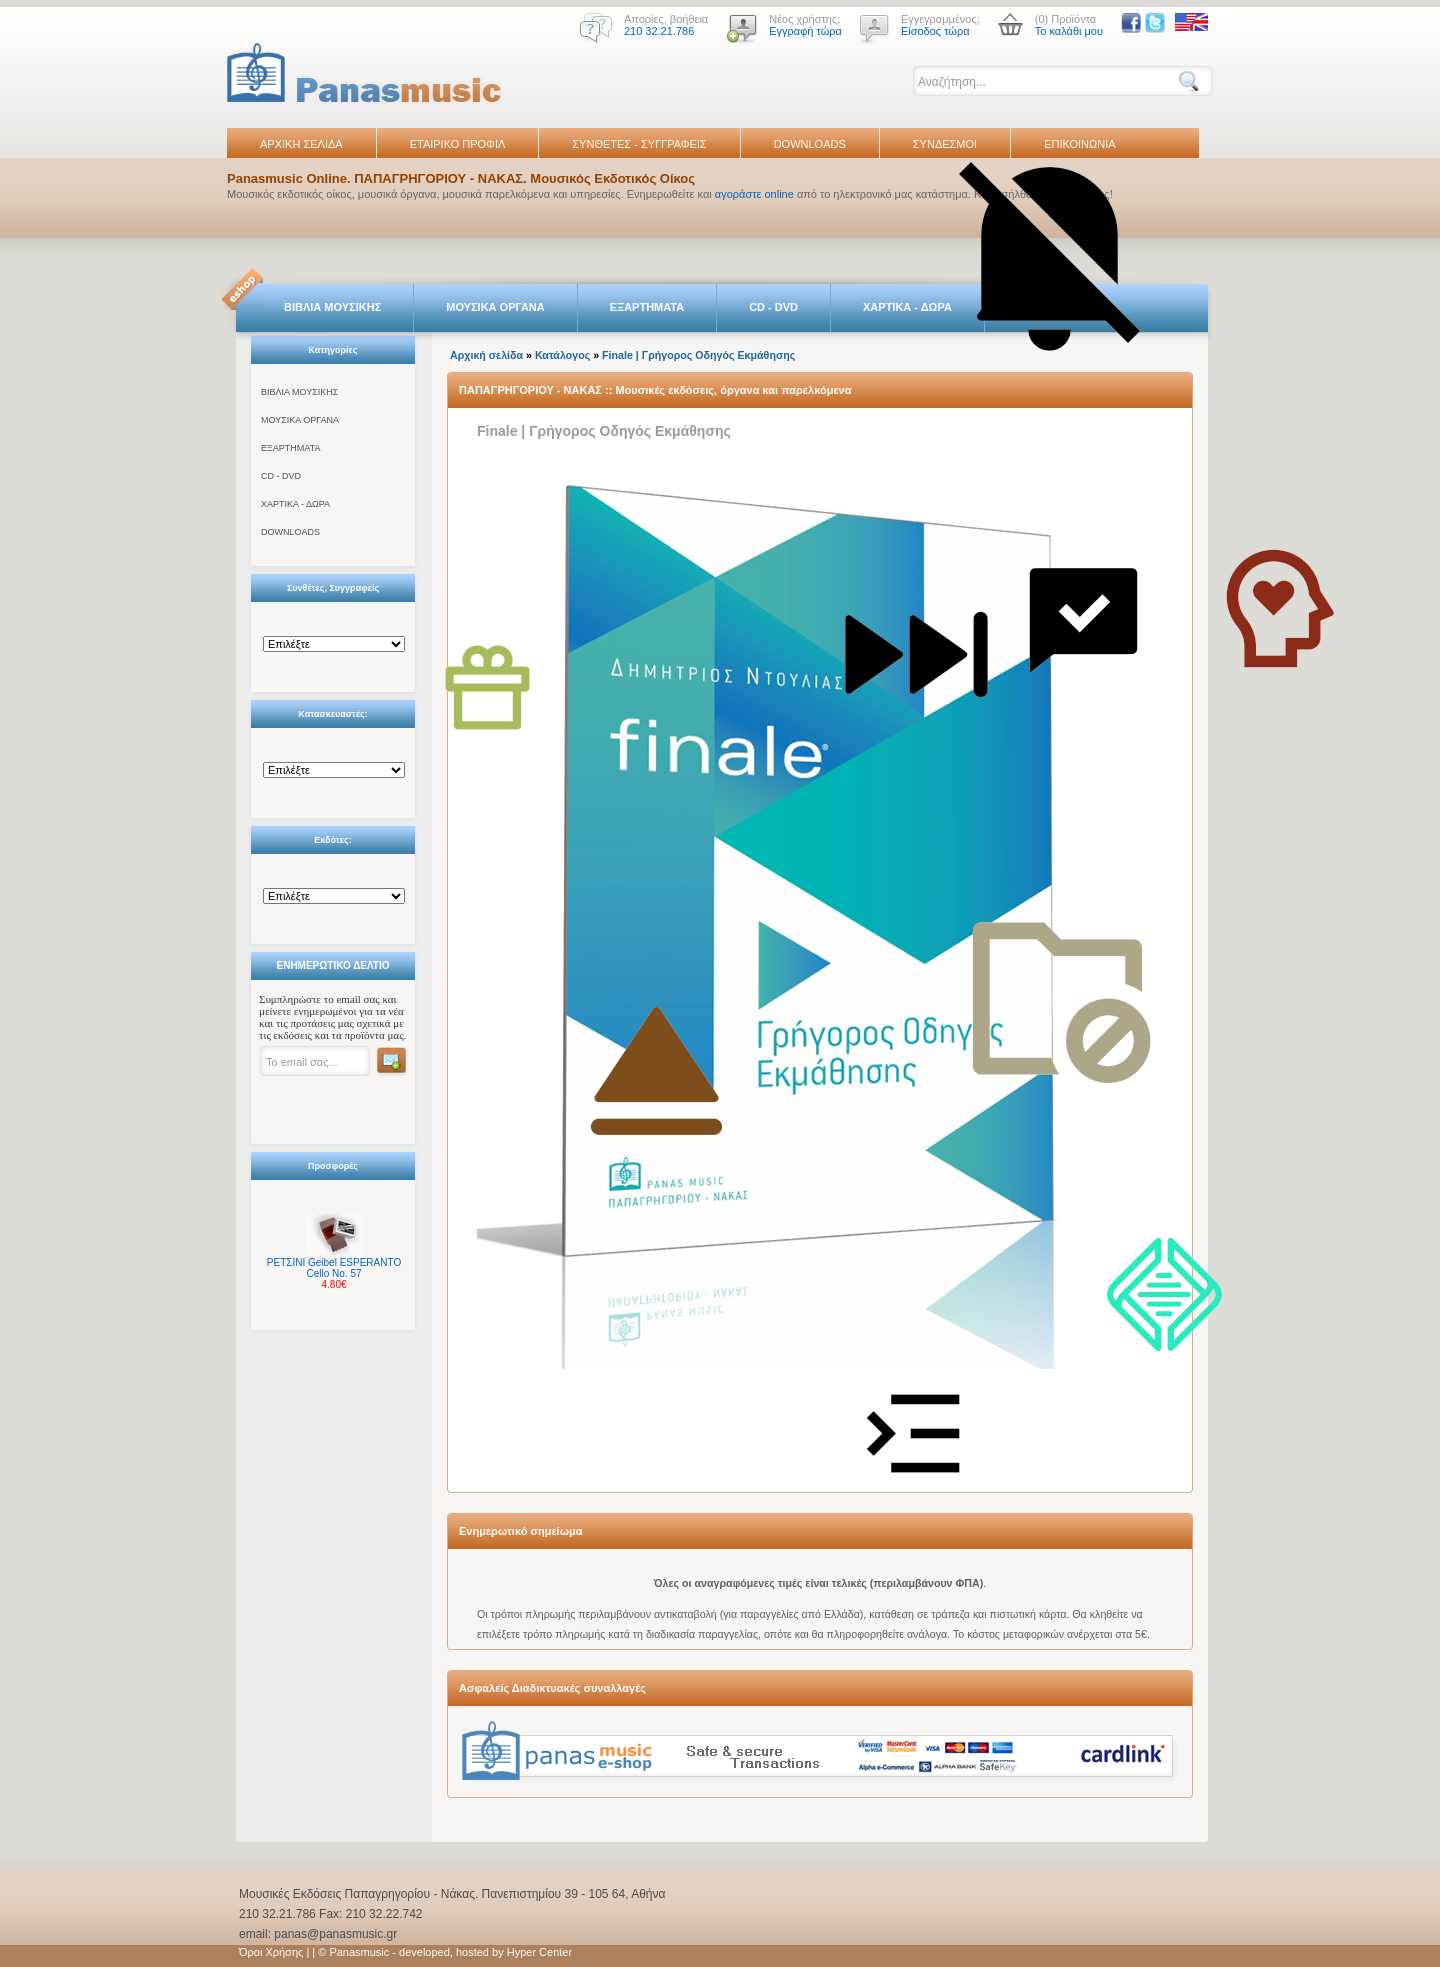 This screenshot has height=1967, width=1440. Describe the element at coordinates (1083, 616) in the screenshot. I see `message sent successfully` at that location.